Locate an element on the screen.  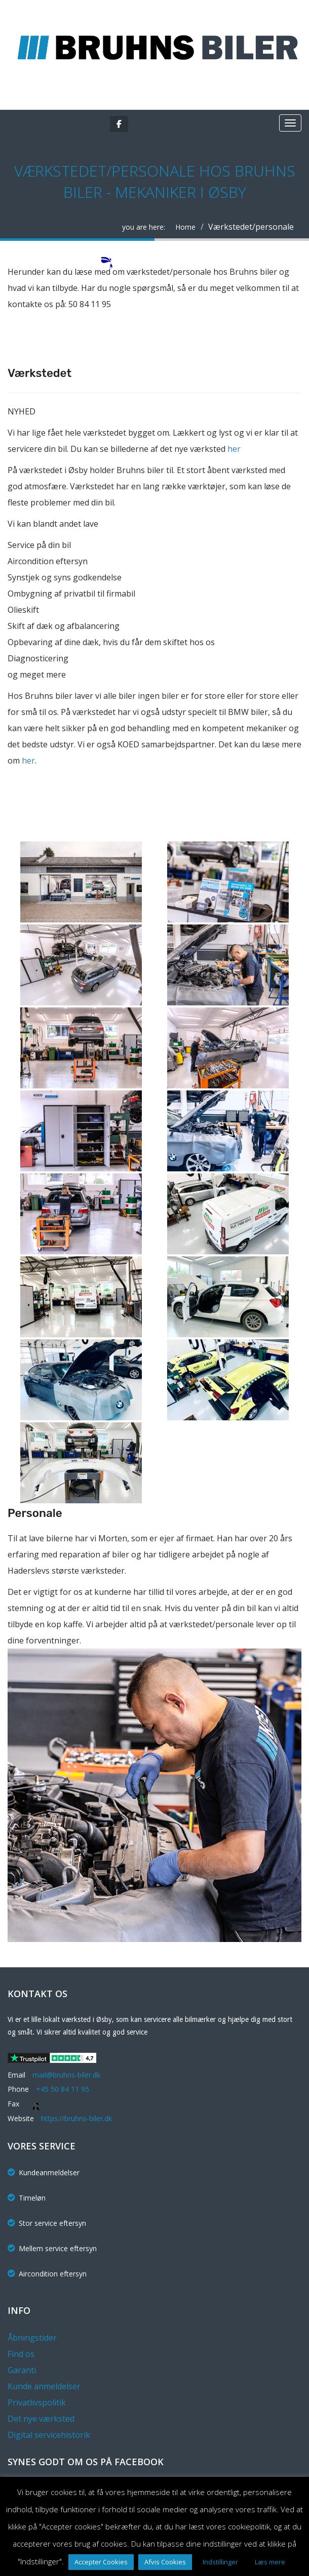
indicates moisture or humidity level is located at coordinates (107, 263).